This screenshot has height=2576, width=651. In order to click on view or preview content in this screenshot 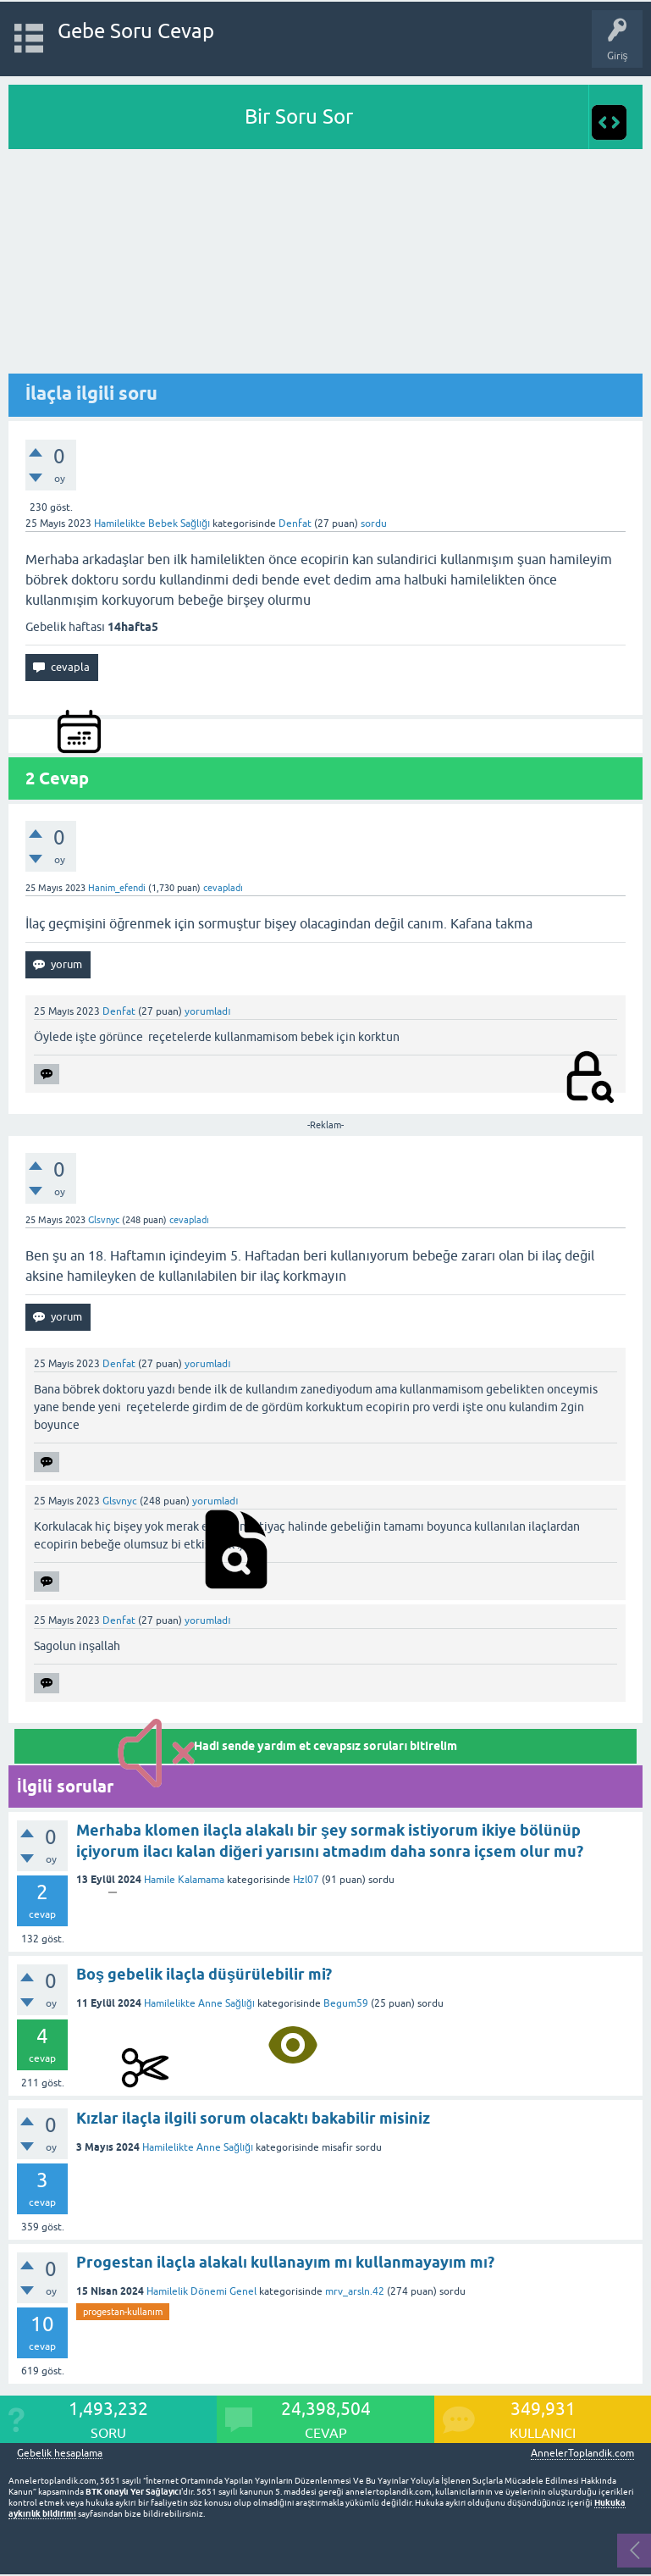, I will do `click(293, 2045)`.